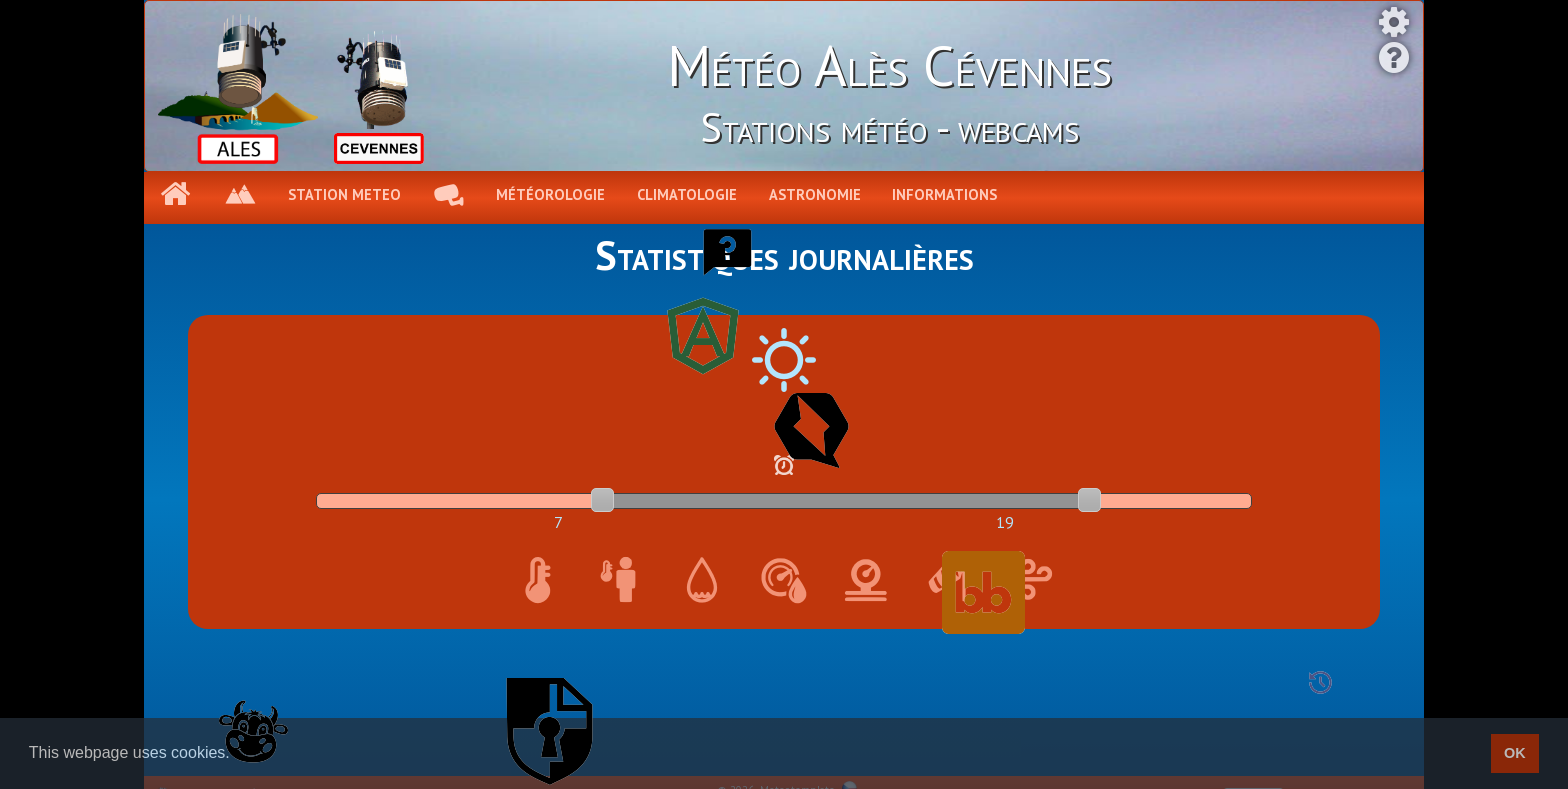  Describe the element at coordinates (1320, 682) in the screenshot. I see `view recent activity or history` at that location.